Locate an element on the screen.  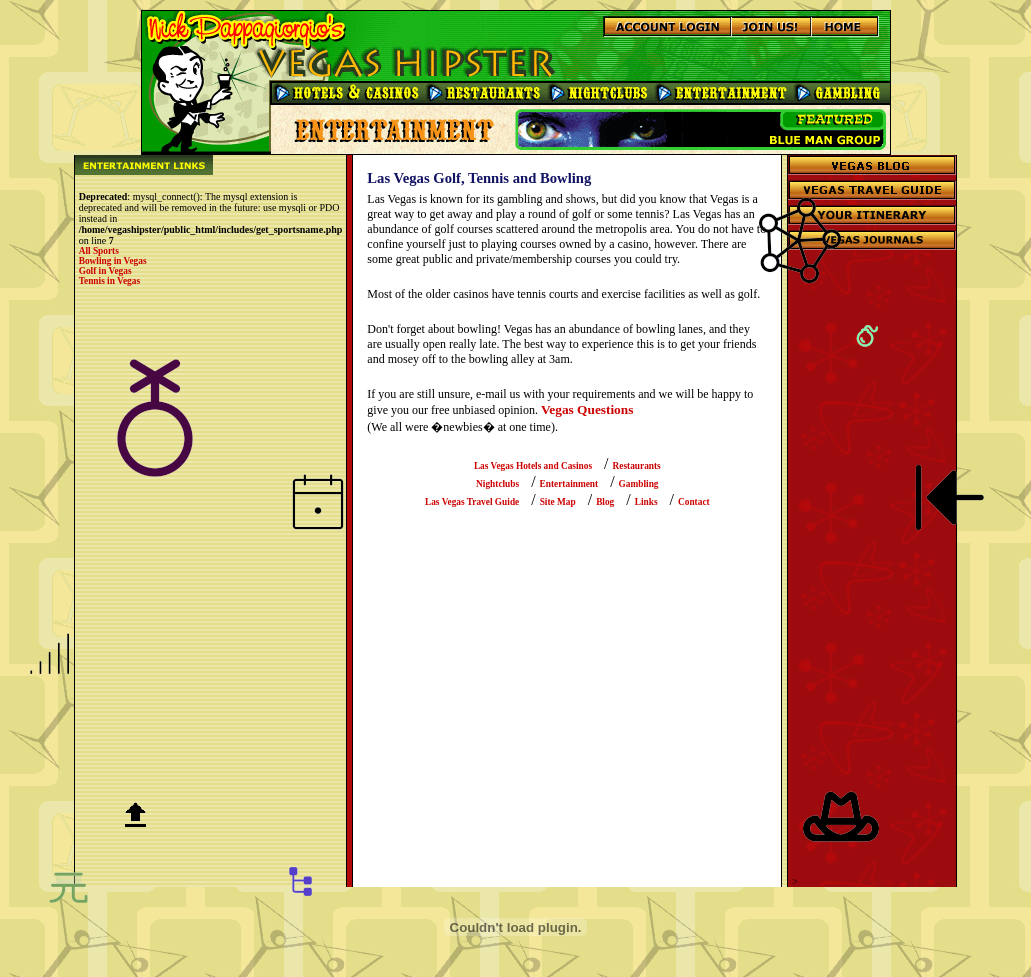
select cowboy hat avatar or profile icon is located at coordinates (841, 819).